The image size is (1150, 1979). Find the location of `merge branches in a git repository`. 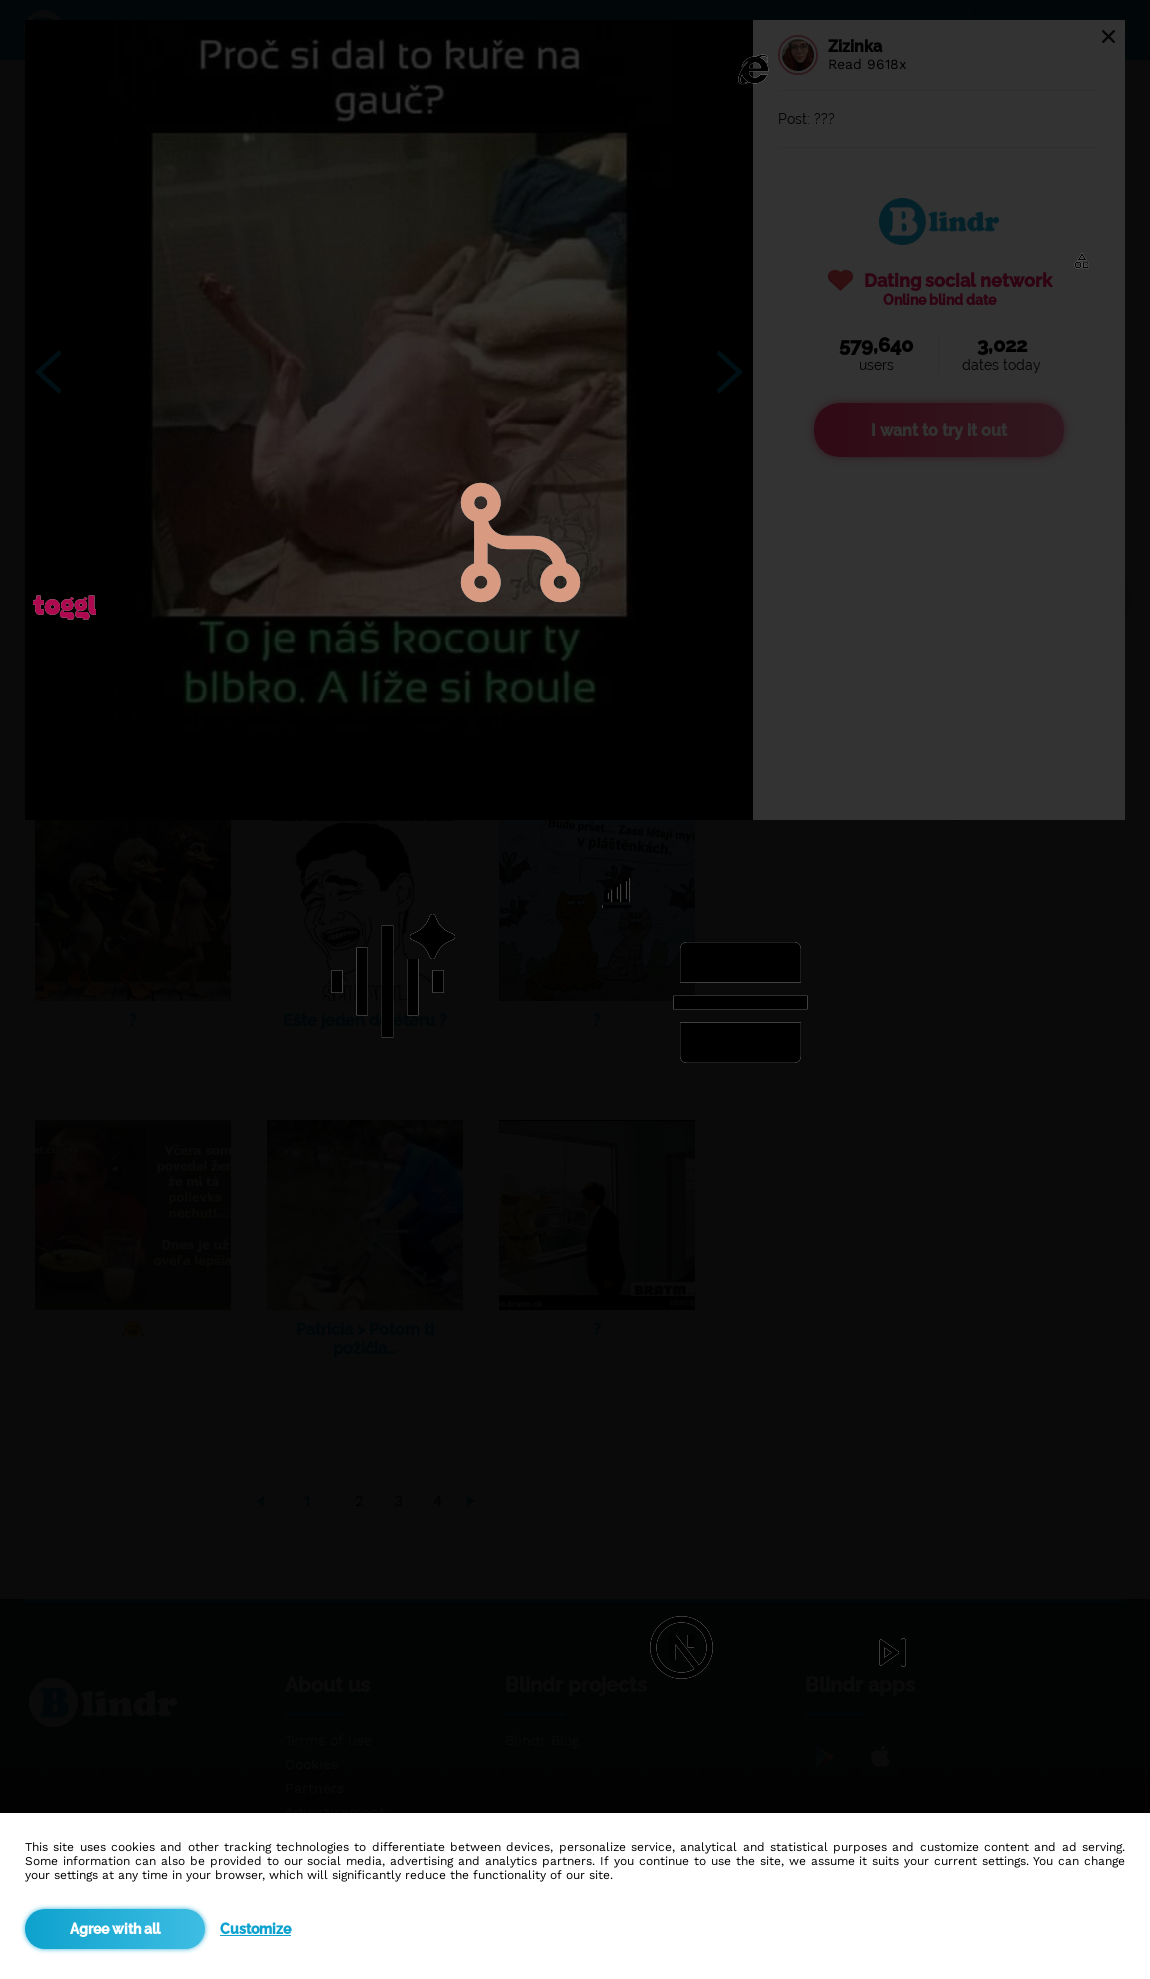

merge branches in a git repository is located at coordinates (520, 542).